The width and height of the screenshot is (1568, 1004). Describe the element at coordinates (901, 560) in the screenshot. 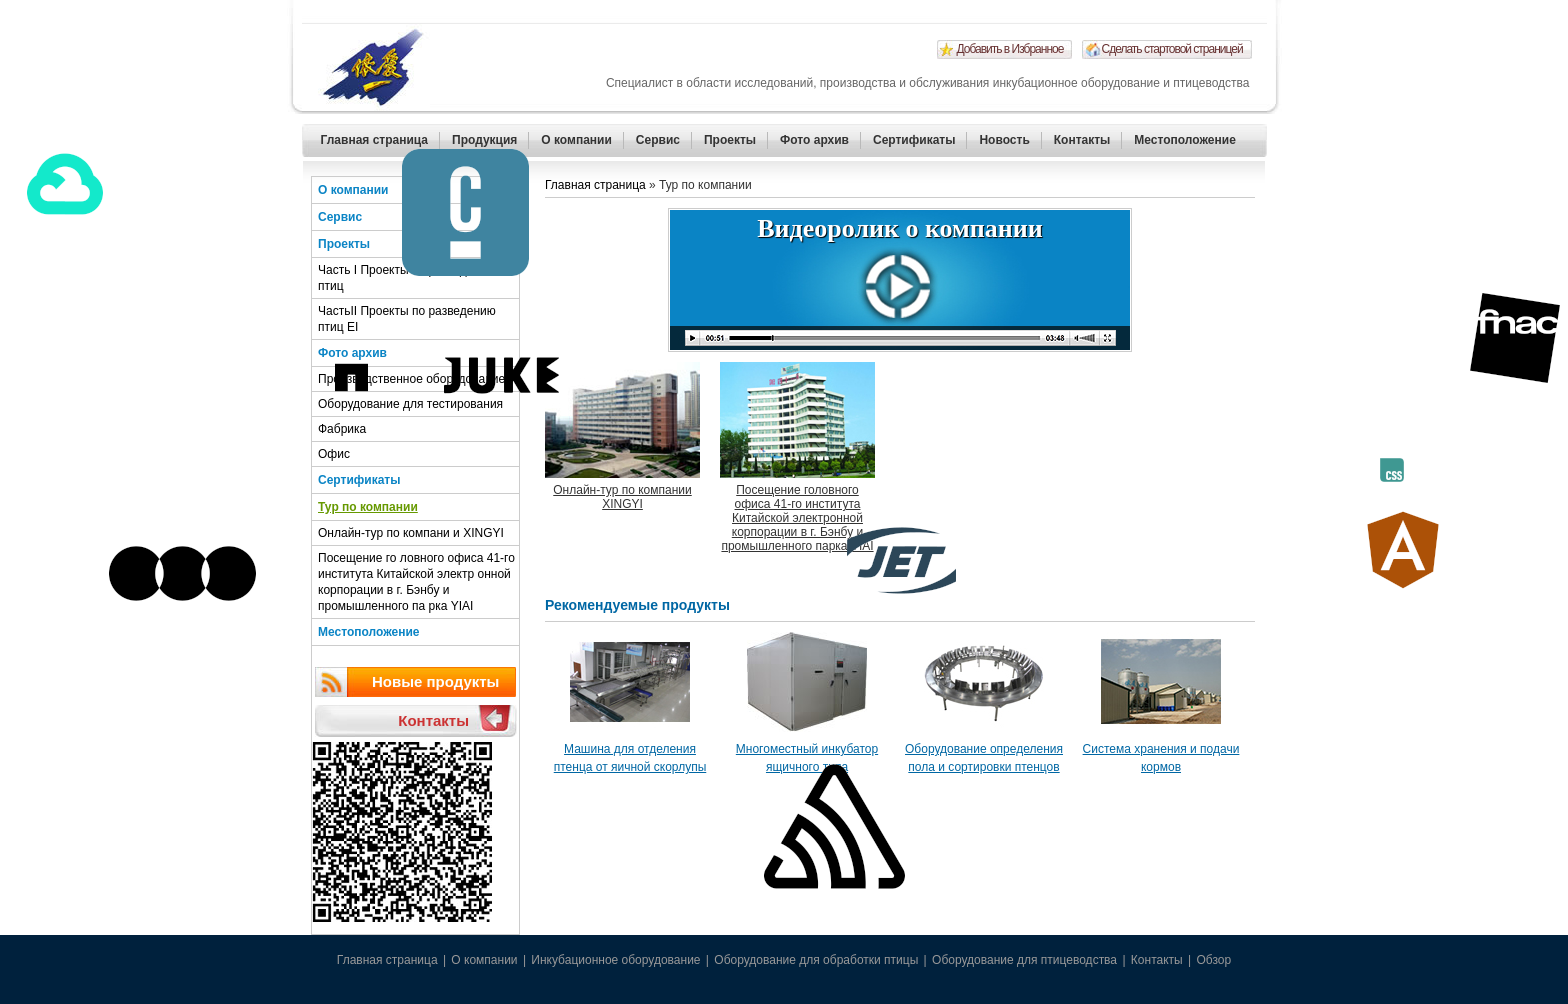

I see `jet.com logo` at that location.